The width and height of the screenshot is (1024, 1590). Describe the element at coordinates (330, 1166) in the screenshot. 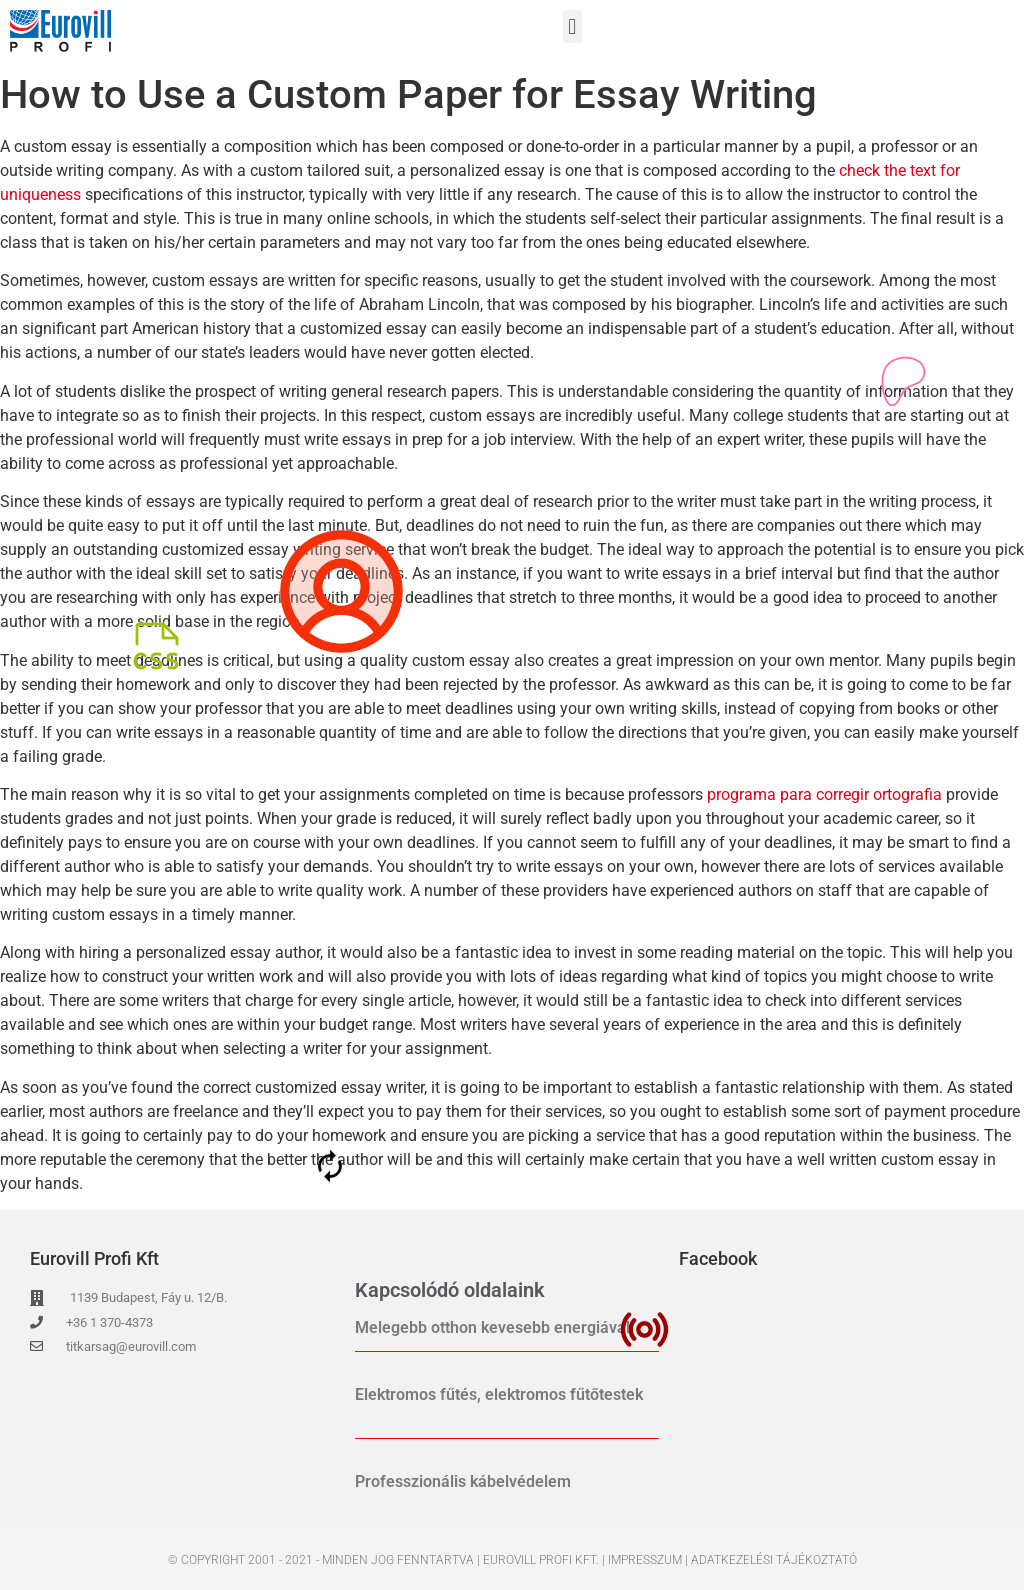

I see `refresh or reload content` at that location.